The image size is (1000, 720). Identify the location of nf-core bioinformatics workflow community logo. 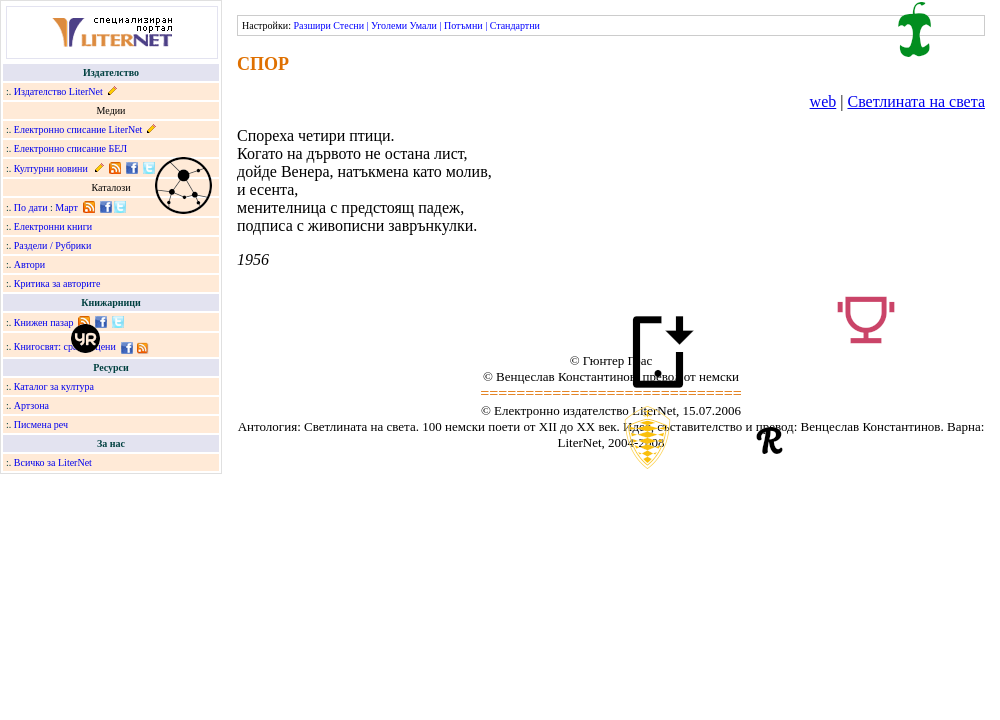
(914, 29).